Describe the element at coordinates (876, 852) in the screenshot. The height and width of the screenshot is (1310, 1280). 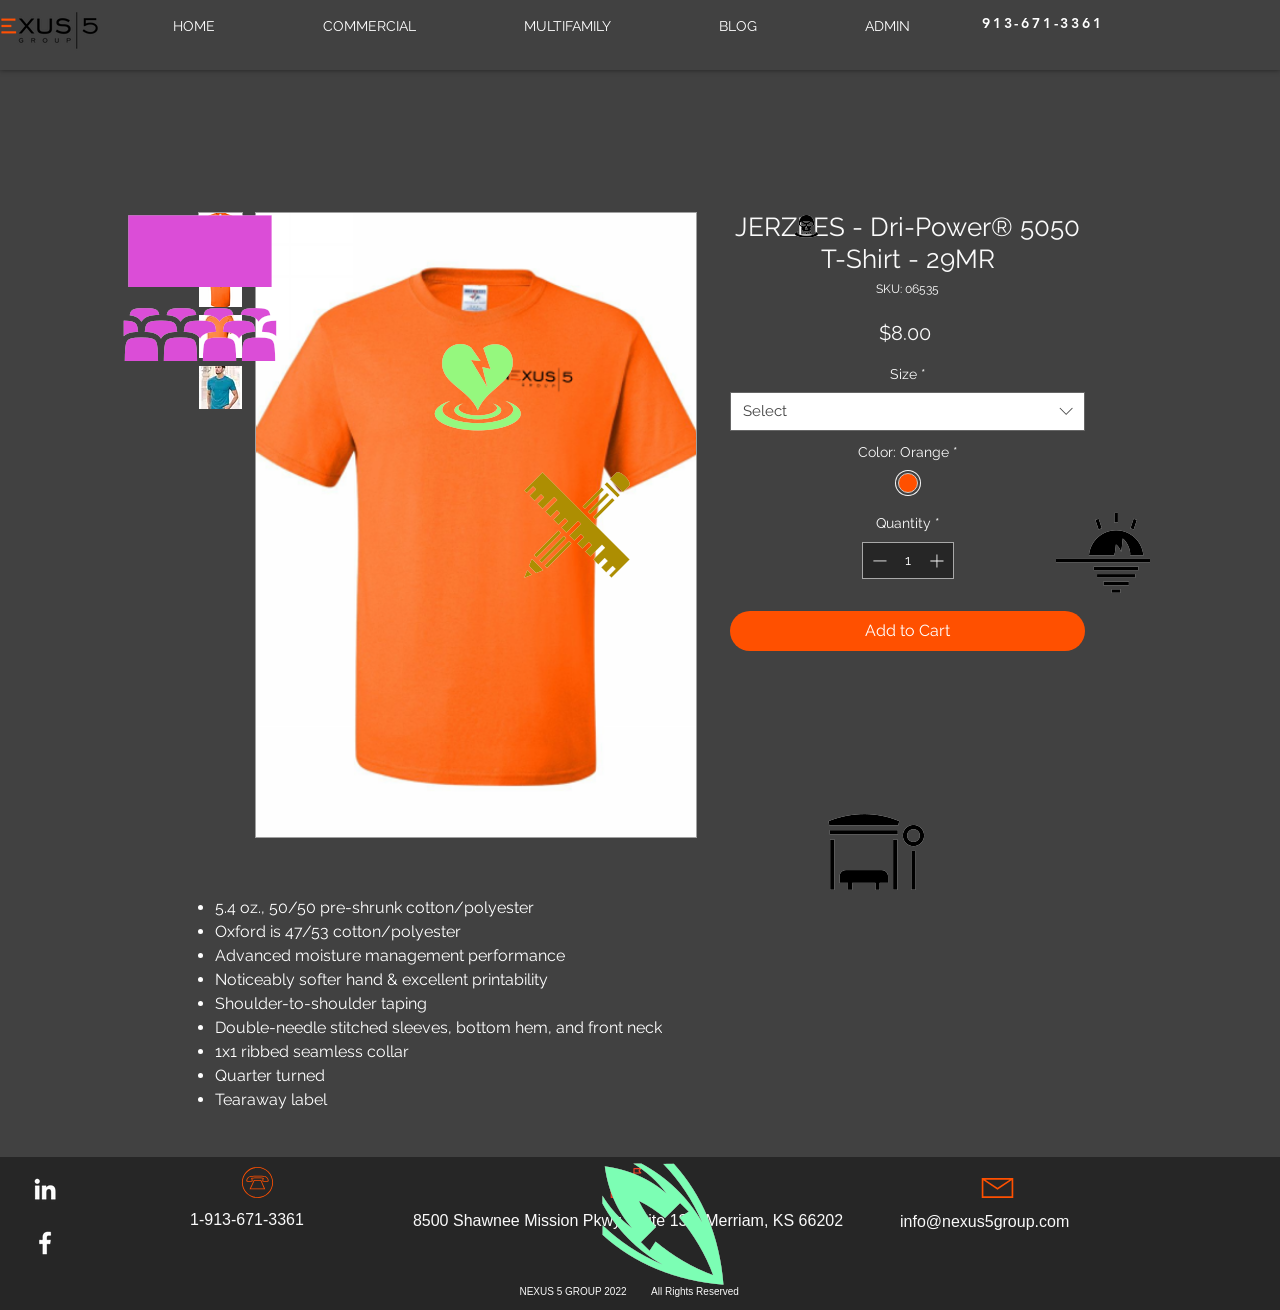
I see `view nearby bus stops` at that location.